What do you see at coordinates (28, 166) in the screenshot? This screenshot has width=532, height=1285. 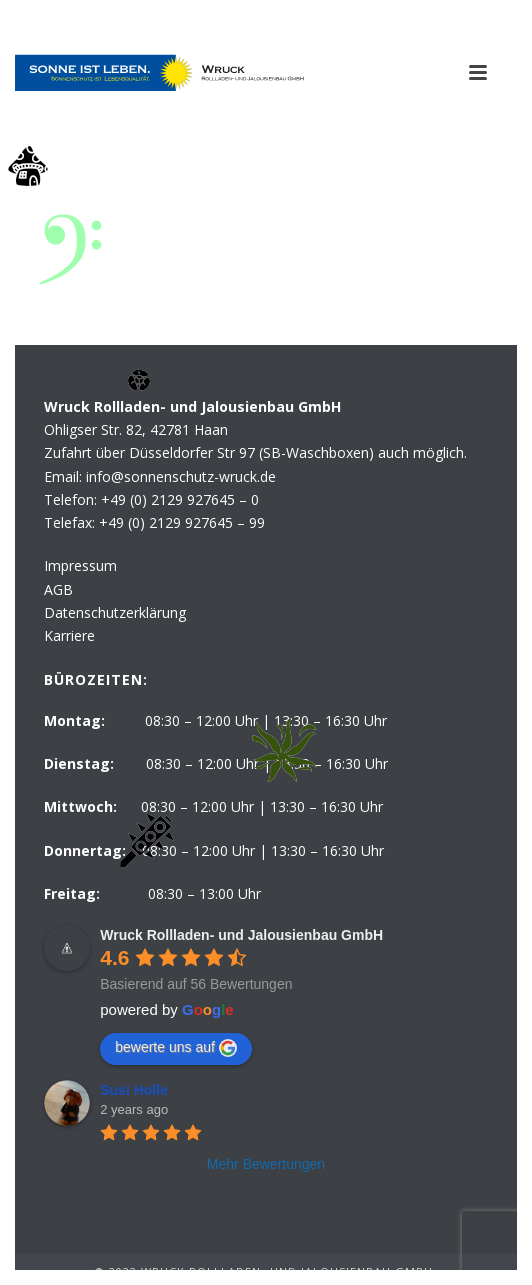 I see `access fairy tale or fantasy-themed game content` at bounding box center [28, 166].